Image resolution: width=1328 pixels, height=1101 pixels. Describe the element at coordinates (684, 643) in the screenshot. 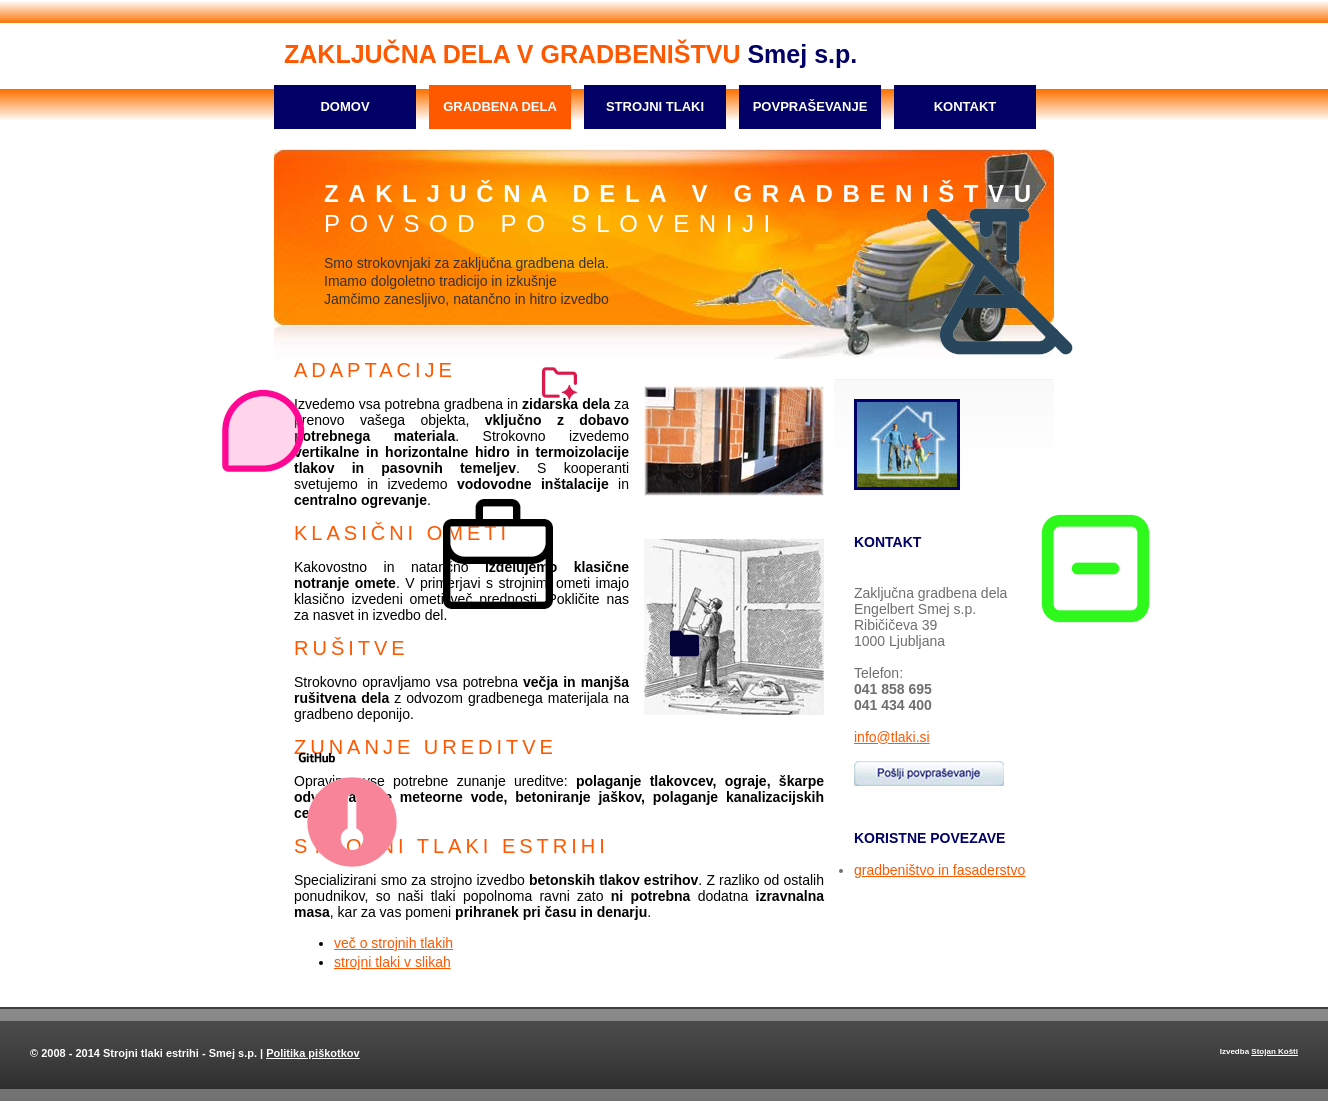

I see `open folder or directory` at that location.